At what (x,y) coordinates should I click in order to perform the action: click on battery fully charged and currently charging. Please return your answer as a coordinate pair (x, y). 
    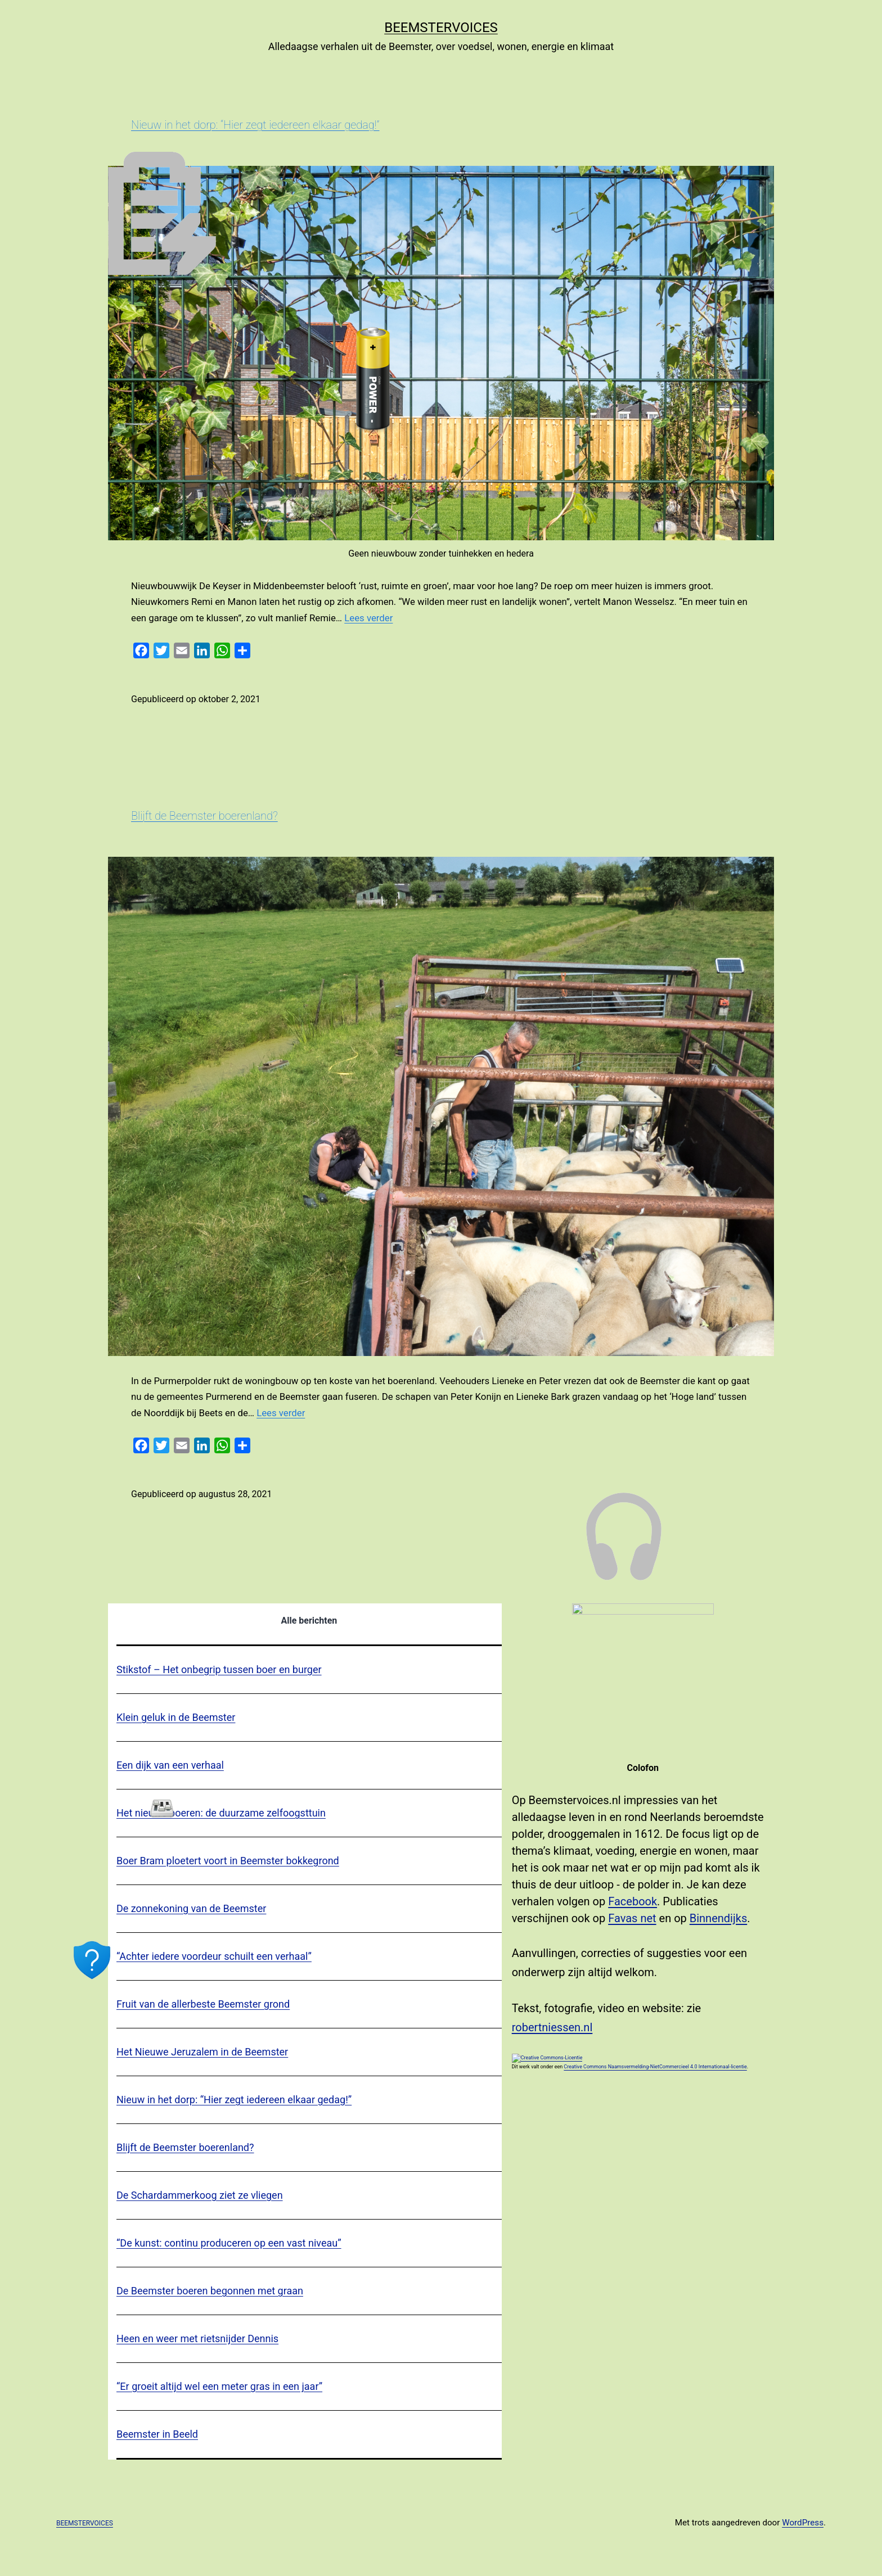
    Looking at the image, I should click on (154, 213).